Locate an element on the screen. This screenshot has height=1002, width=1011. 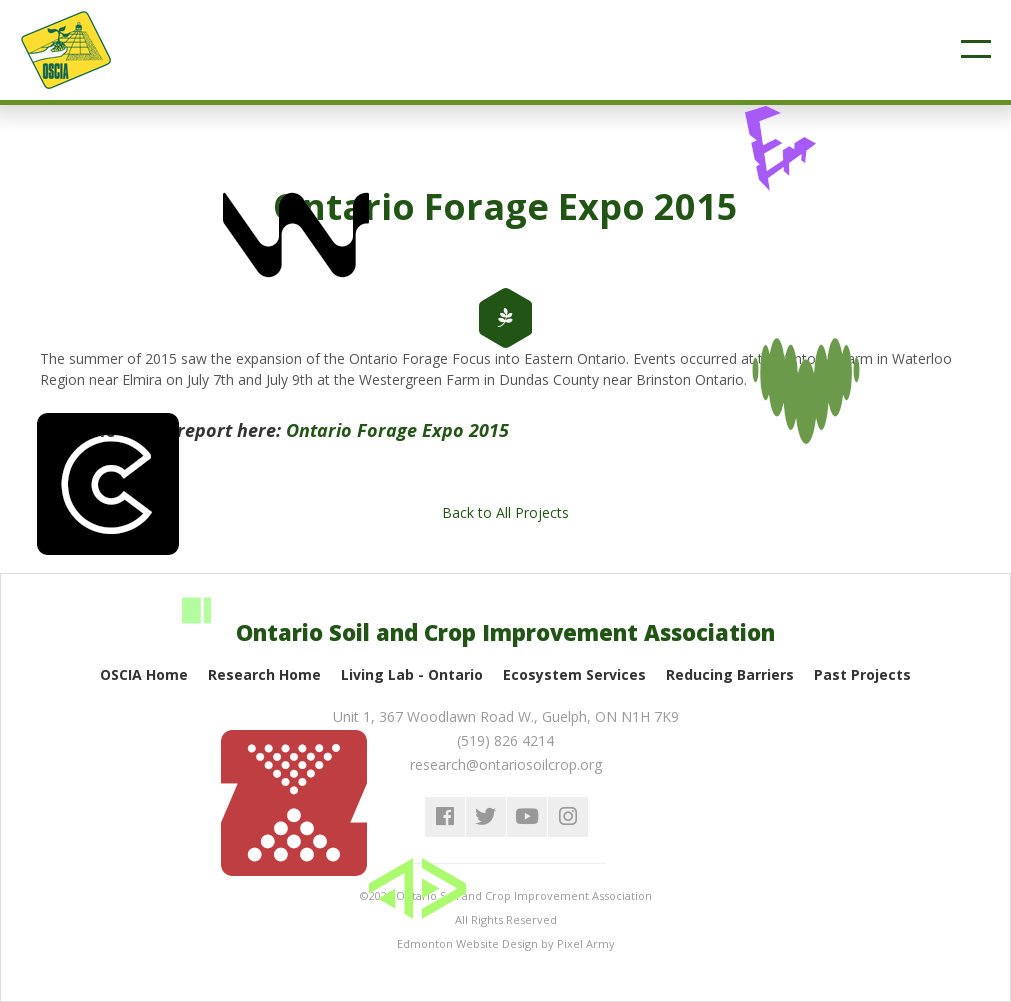
cheerio library logo is located at coordinates (108, 484).